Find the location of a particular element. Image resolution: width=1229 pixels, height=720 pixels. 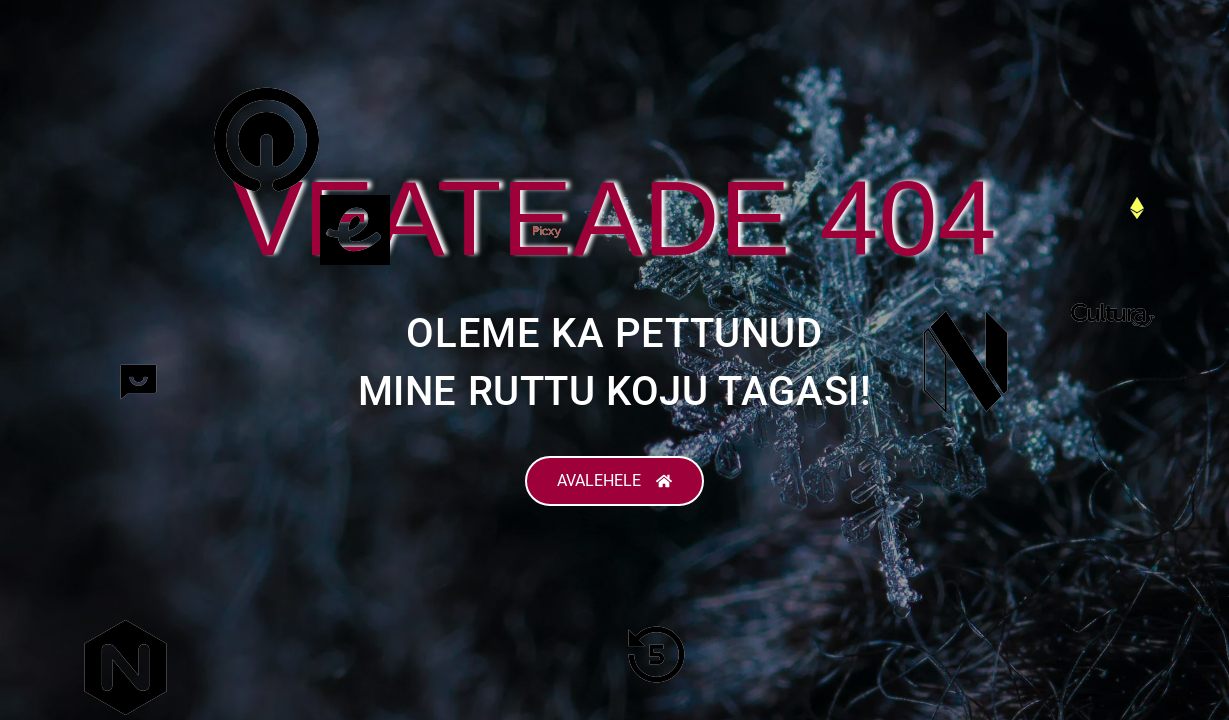

open a friendly chat or messaging app is located at coordinates (138, 380).